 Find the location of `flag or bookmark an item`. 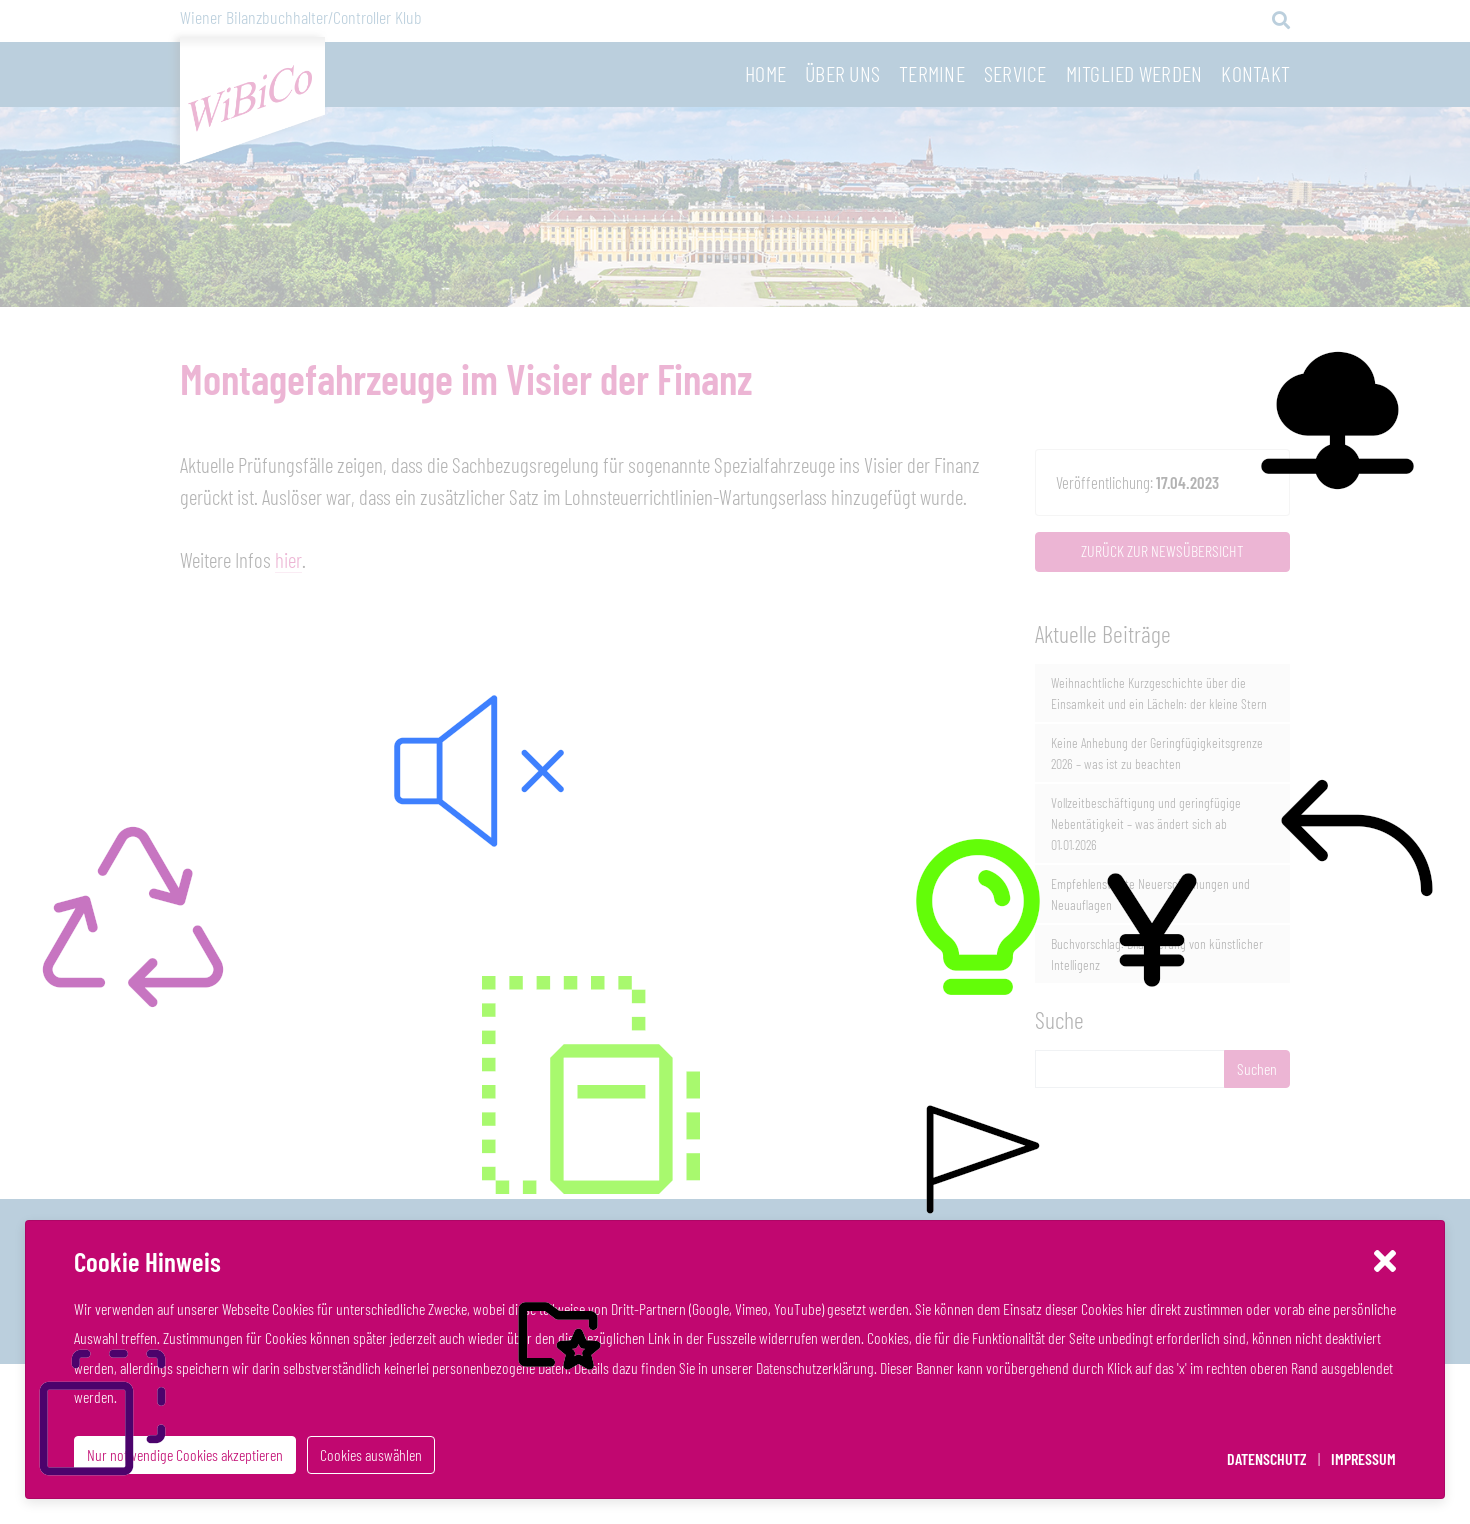

flag or bookmark an item is located at coordinates (971, 1159).